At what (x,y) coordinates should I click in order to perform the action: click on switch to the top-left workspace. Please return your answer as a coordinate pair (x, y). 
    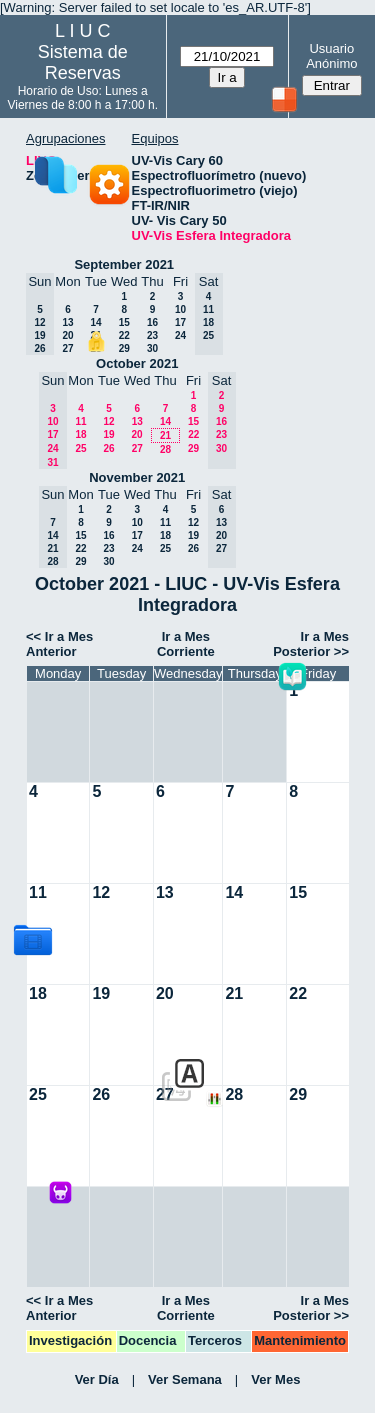
    Looking at the image, I should click on (284, 99).